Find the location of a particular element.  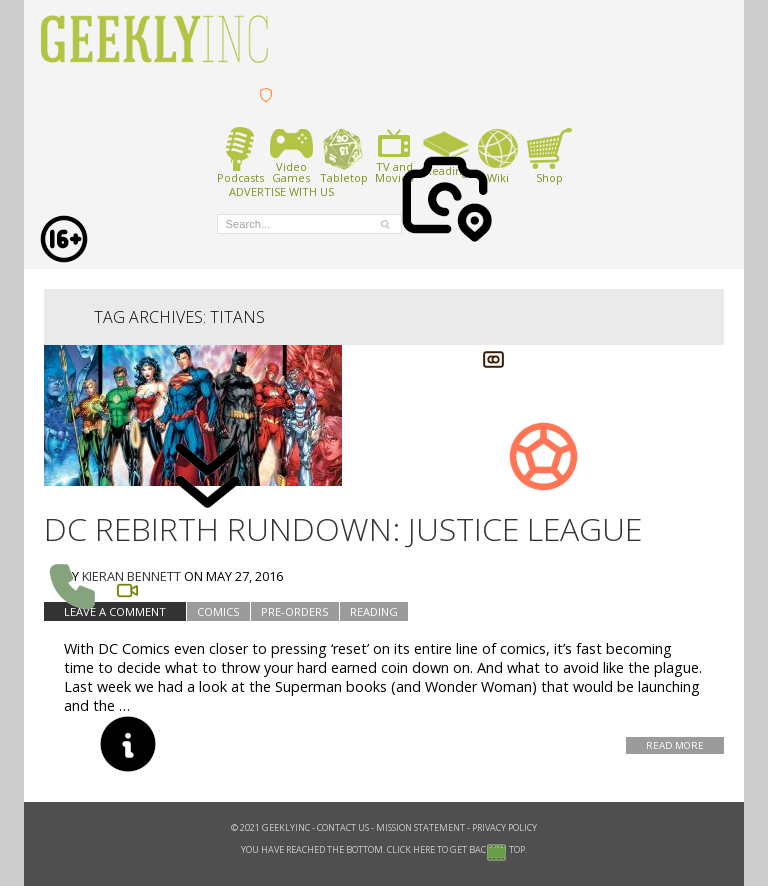

indicates content rated for ages 16 and older is located at coordinates (64, 239).